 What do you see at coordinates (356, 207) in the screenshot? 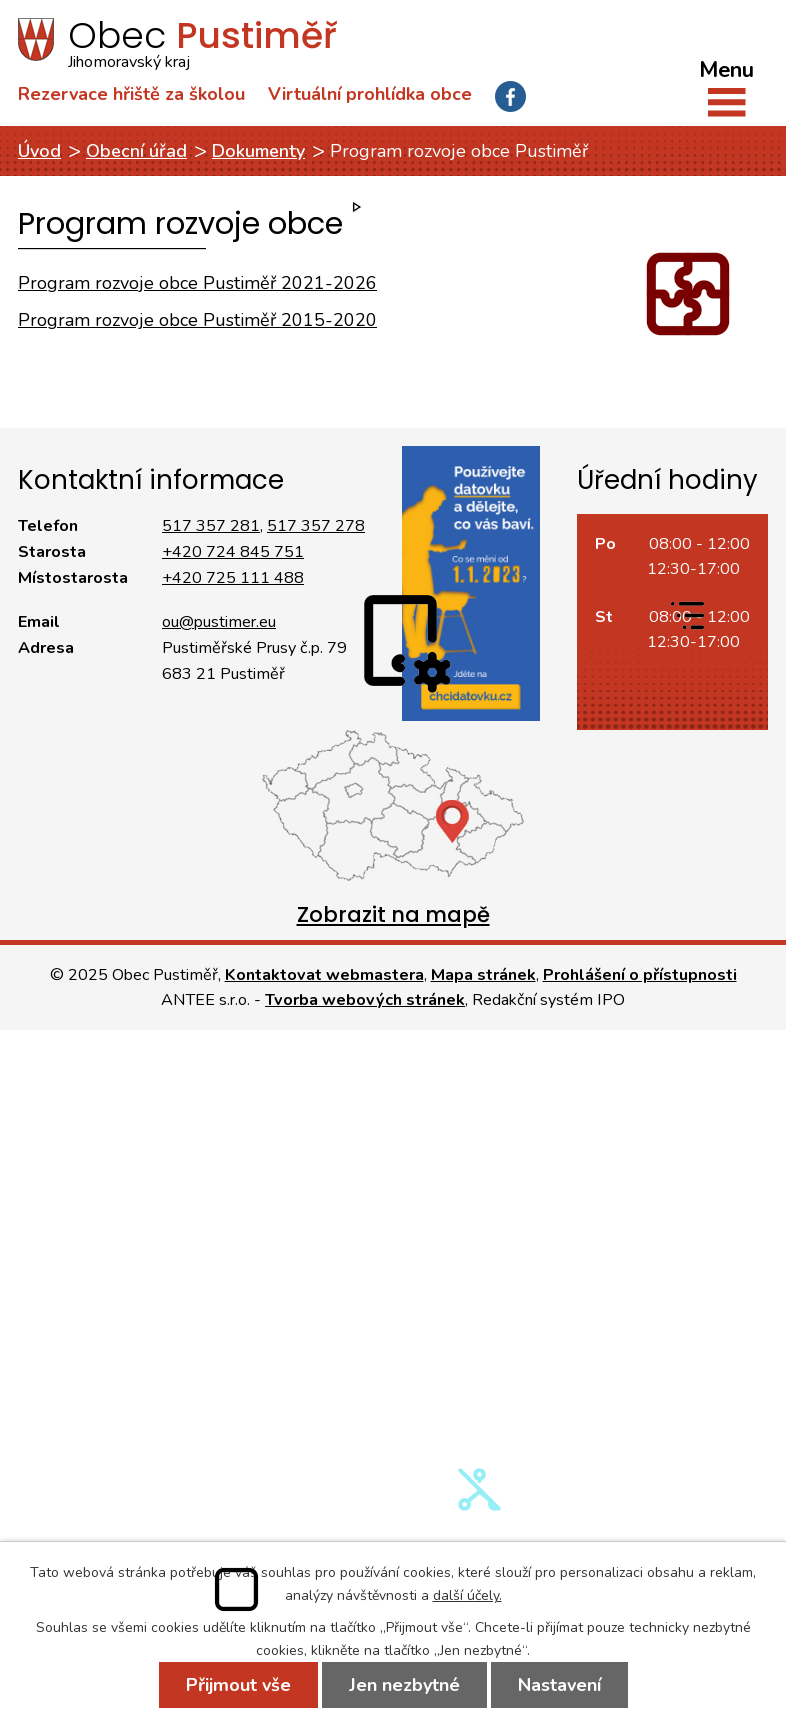
I see `play media content` at bounding box center [356, 207].